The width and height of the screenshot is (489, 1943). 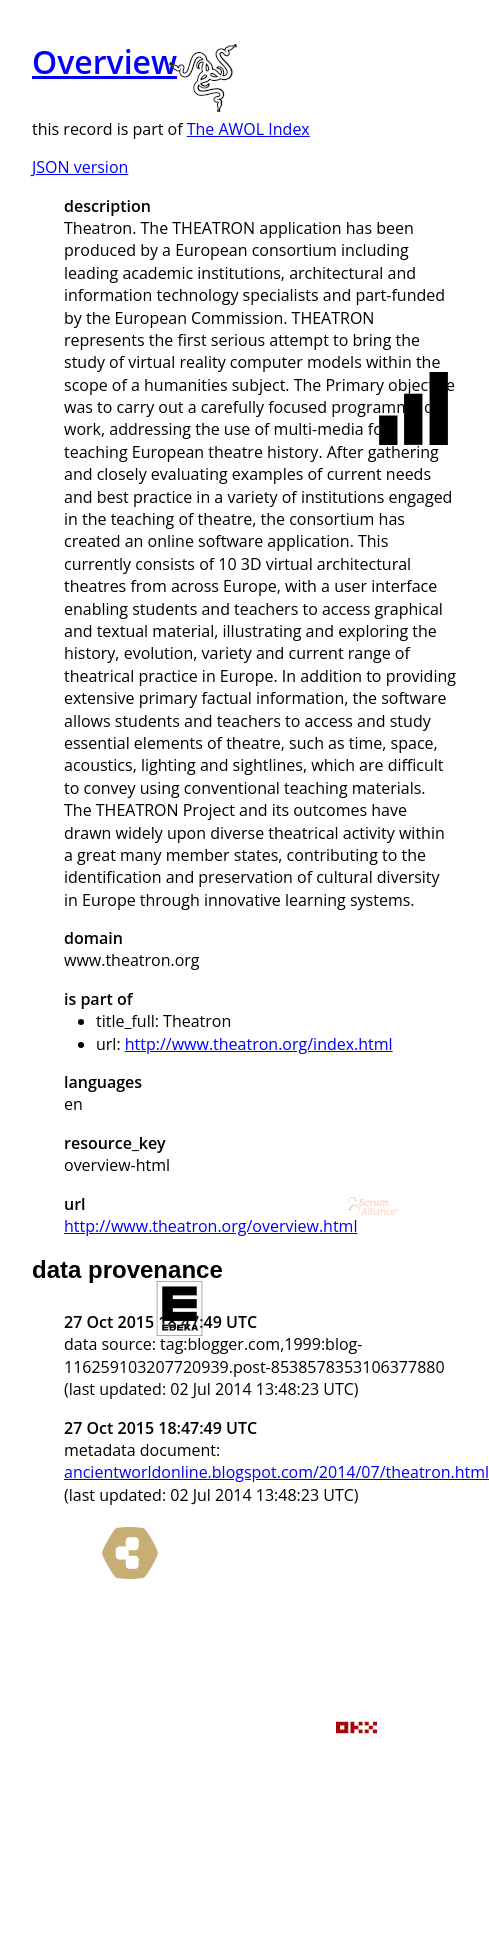 What do you see at coordinates (373, 1206) in the screenshot?
I see `visit the Scrum Alliance website` at bounding box center [373, 1206].